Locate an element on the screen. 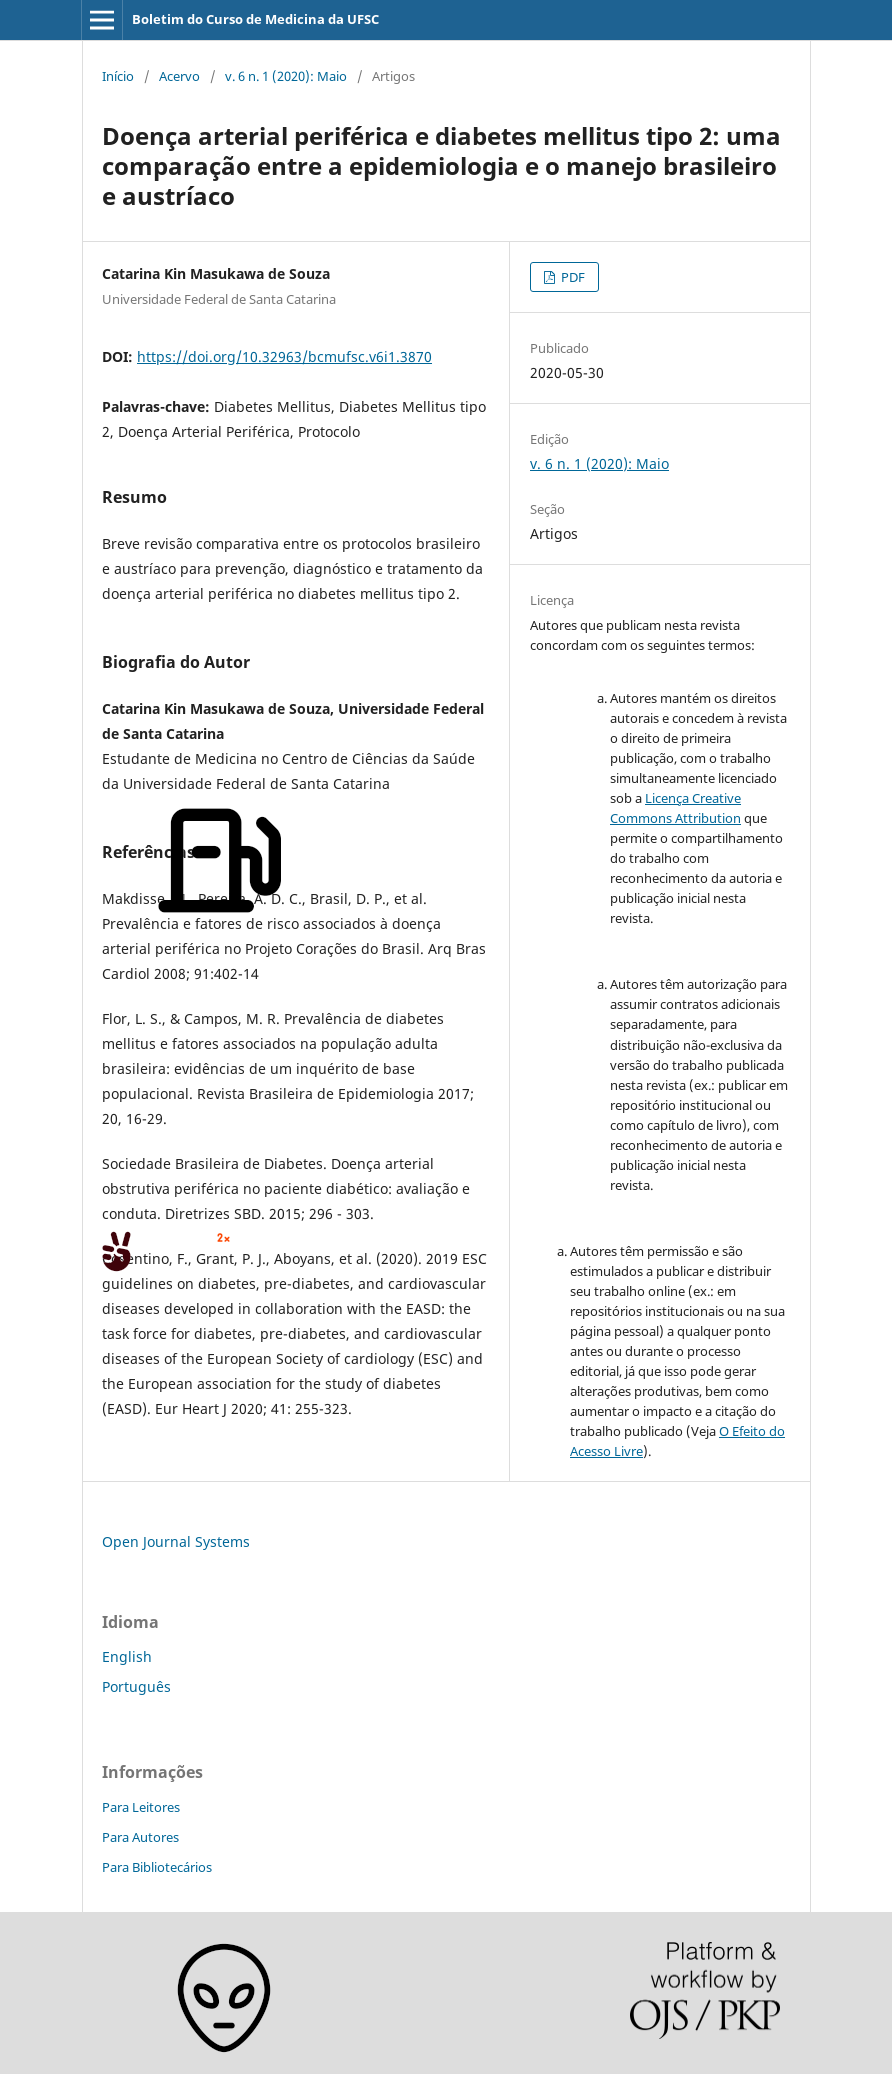 This screenshot has height=2074, width=892. alien or extraterrestrial theme indicator is located at coordinates (224, 1998).